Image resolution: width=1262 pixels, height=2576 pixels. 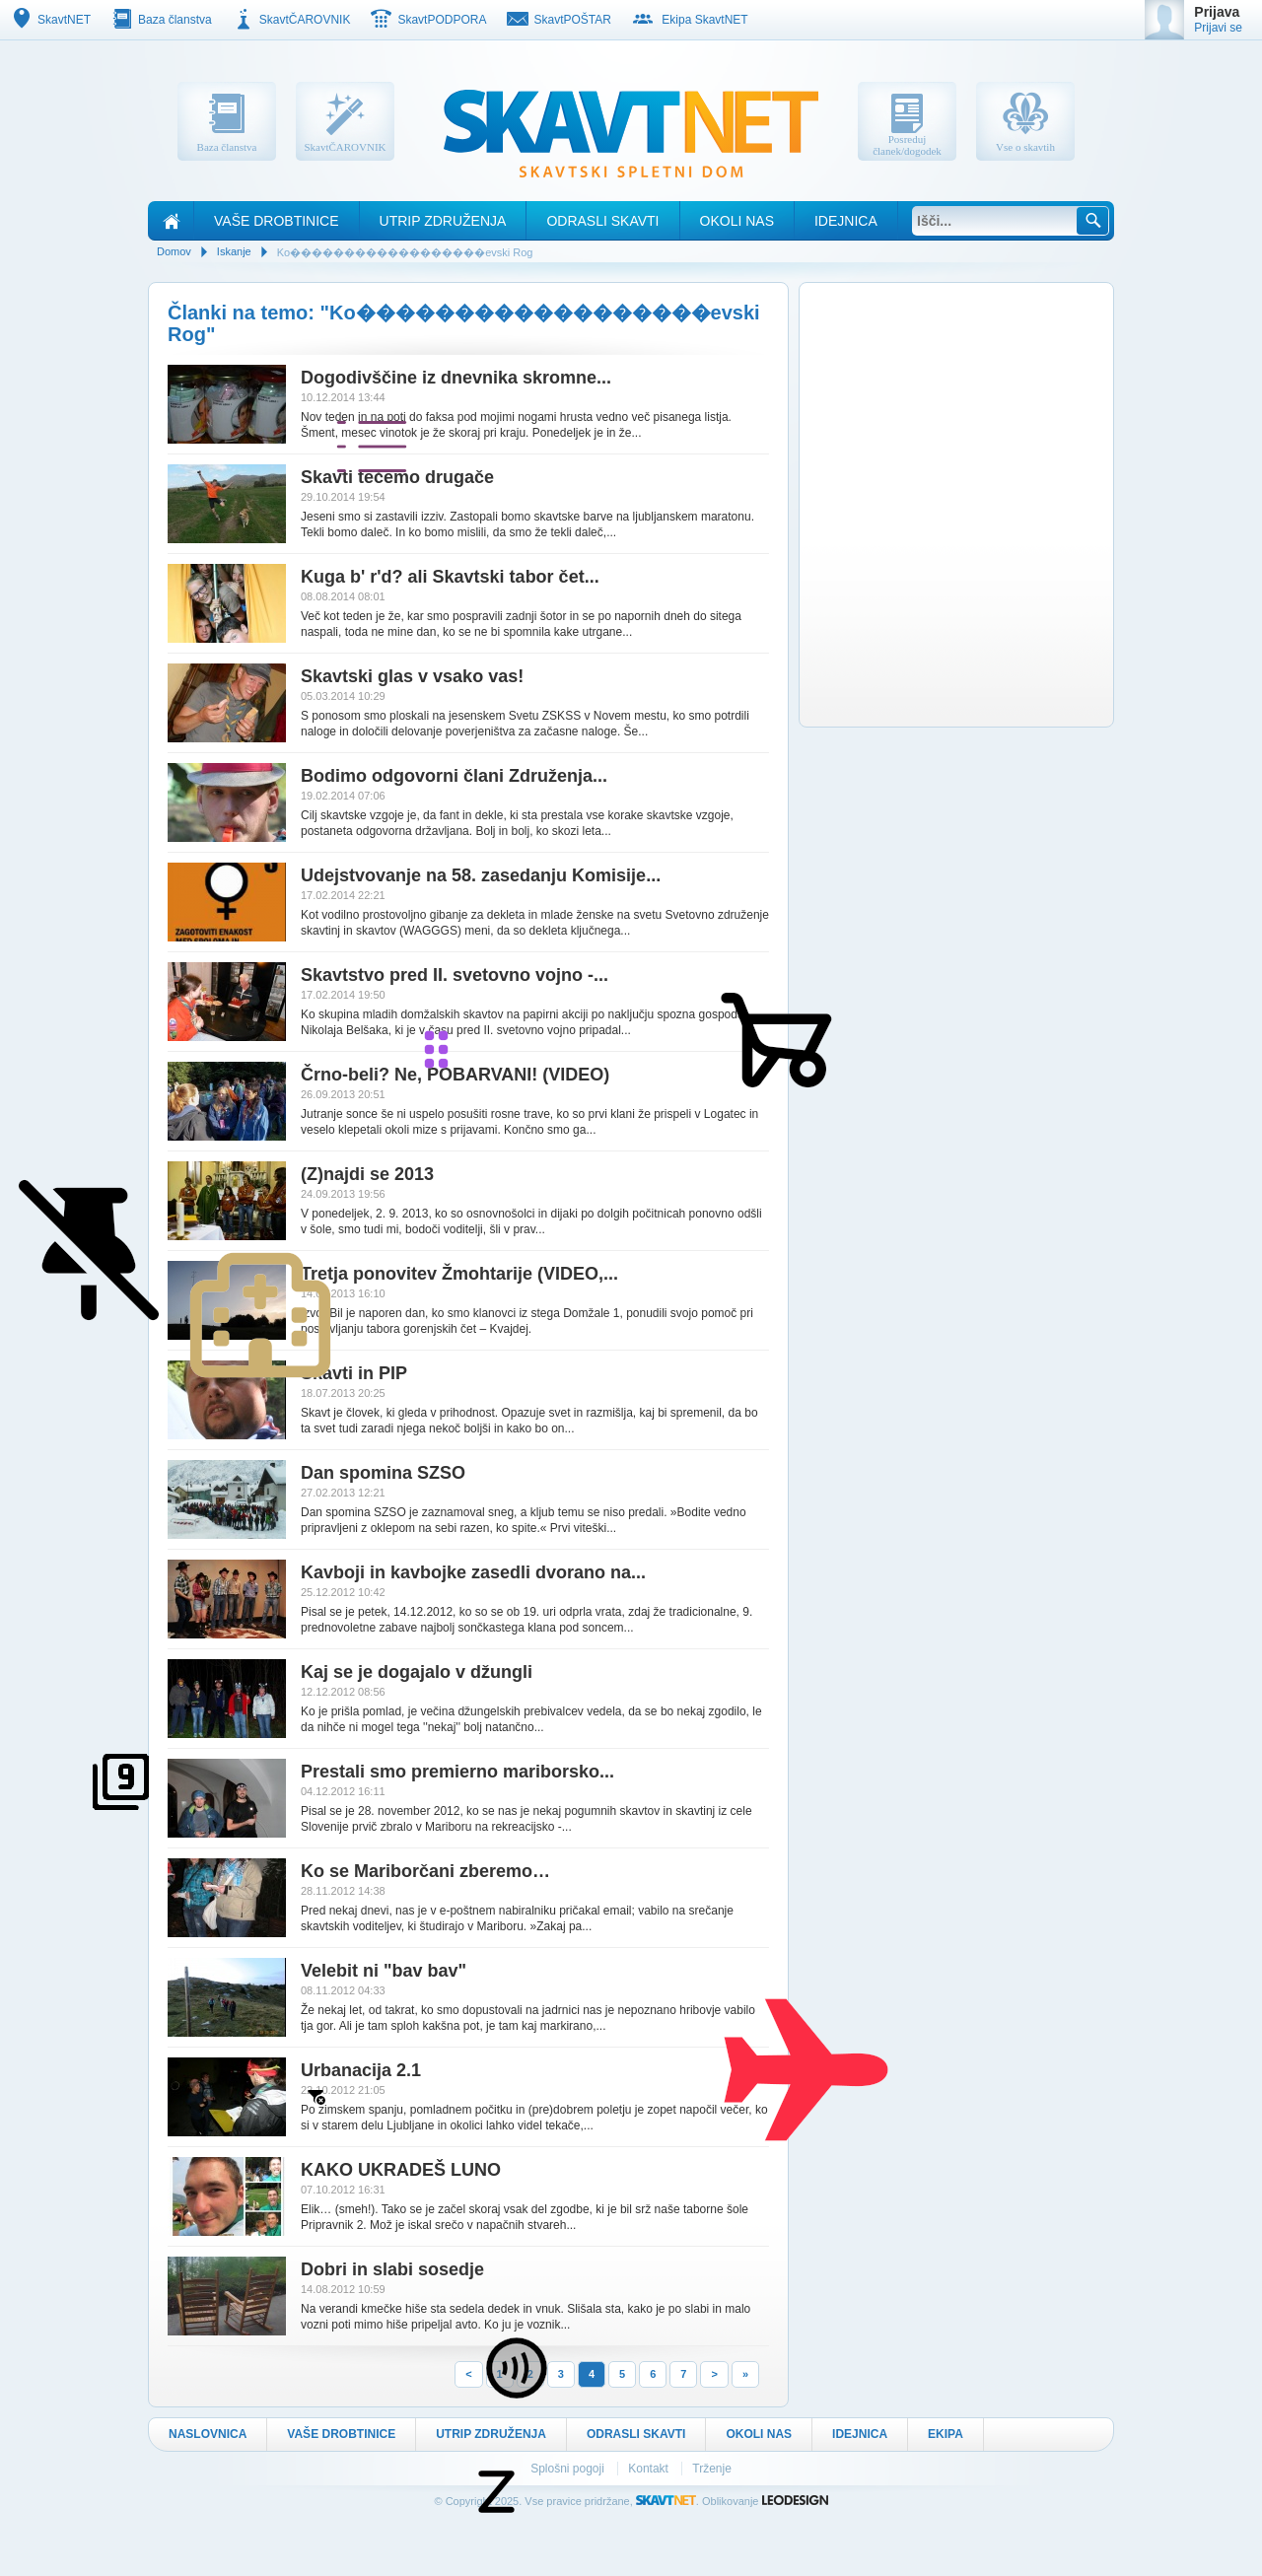 I want to click on enable airplane mode, so click(x=806, y=2069).